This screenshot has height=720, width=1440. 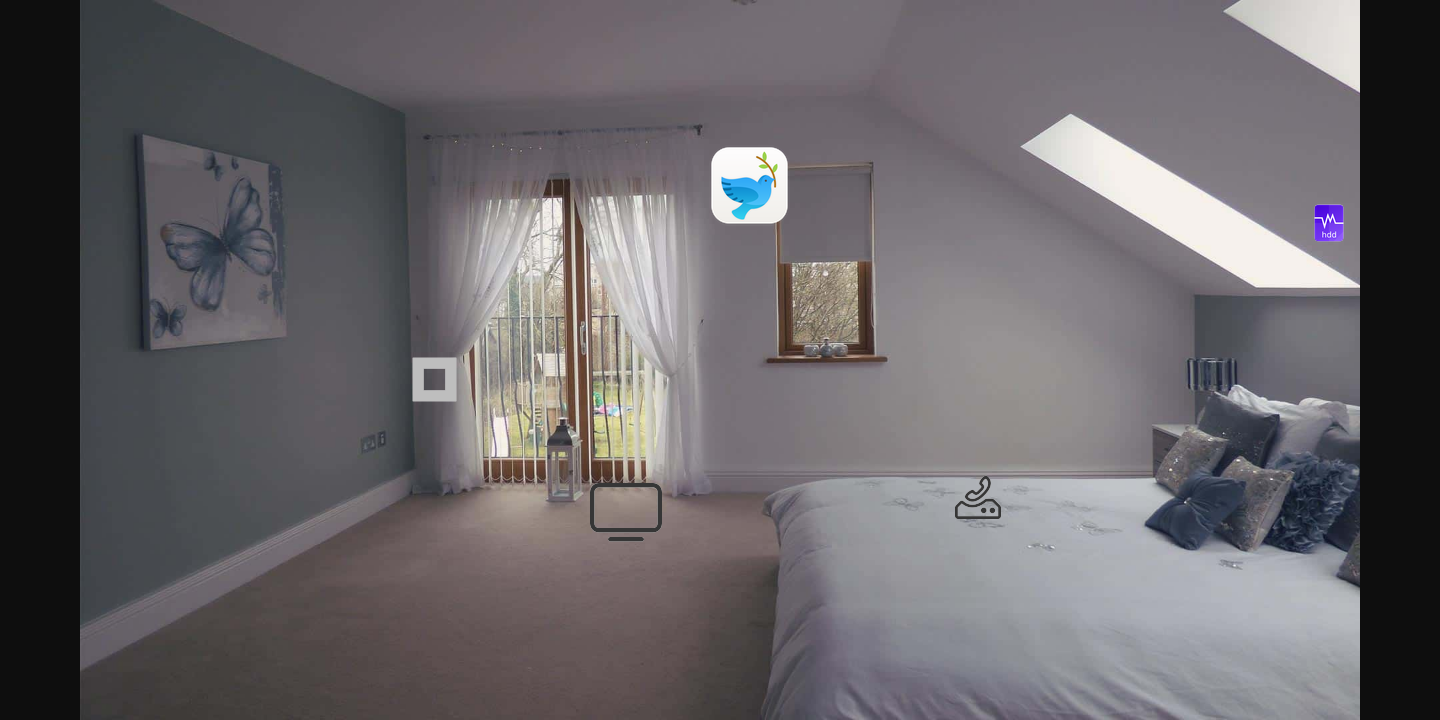 What do you see at coordinates (434, 379) in the screenshot?
I see `maximize the current window to full screen` at bounding box center [434, 379].